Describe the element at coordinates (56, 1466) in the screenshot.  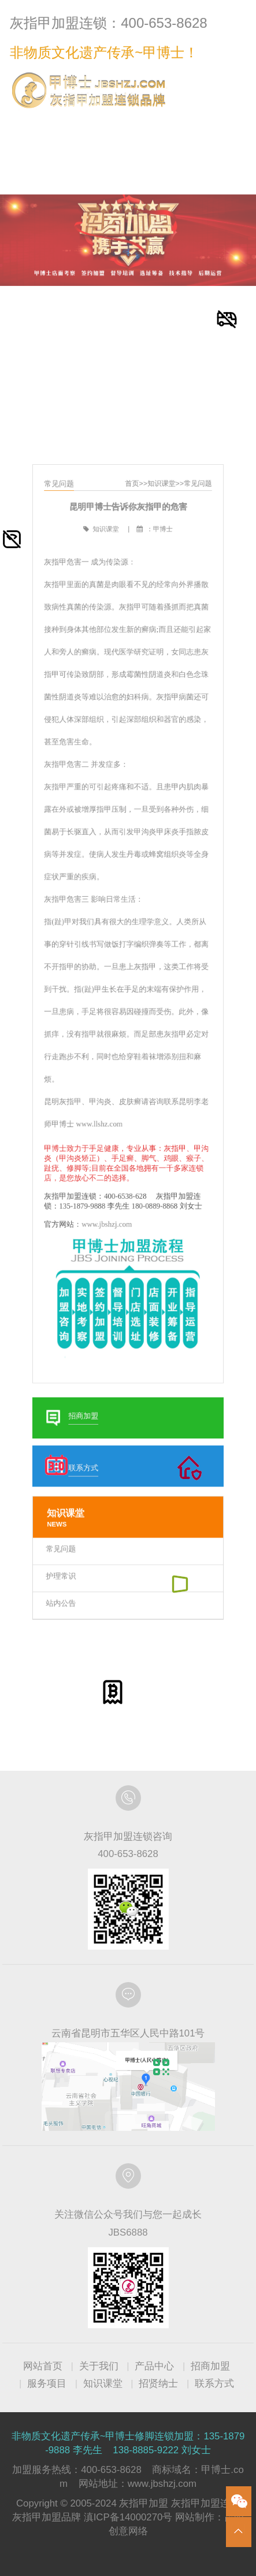
I see `view game or match scores` at that location.